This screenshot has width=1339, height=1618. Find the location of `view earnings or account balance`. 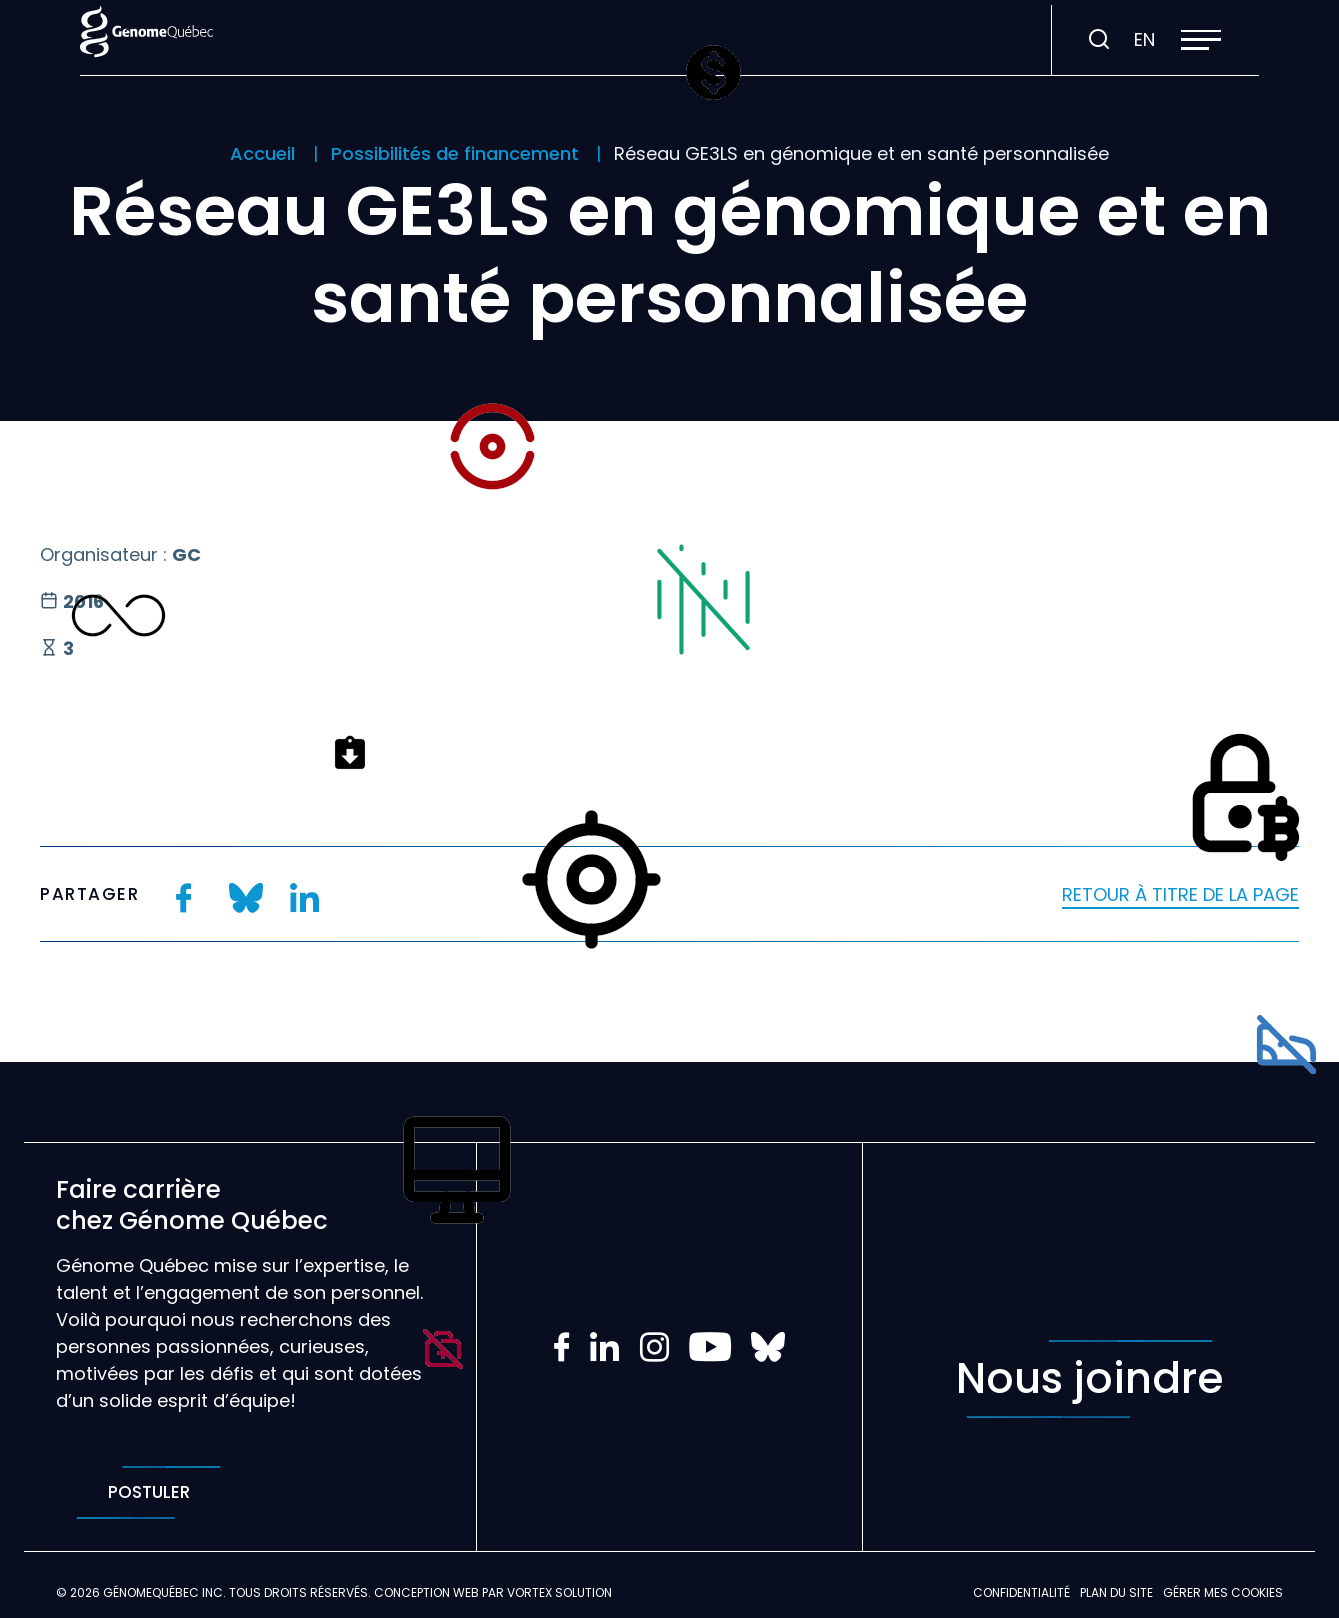

view earnings or account balance is located at coordinates (713, 72).